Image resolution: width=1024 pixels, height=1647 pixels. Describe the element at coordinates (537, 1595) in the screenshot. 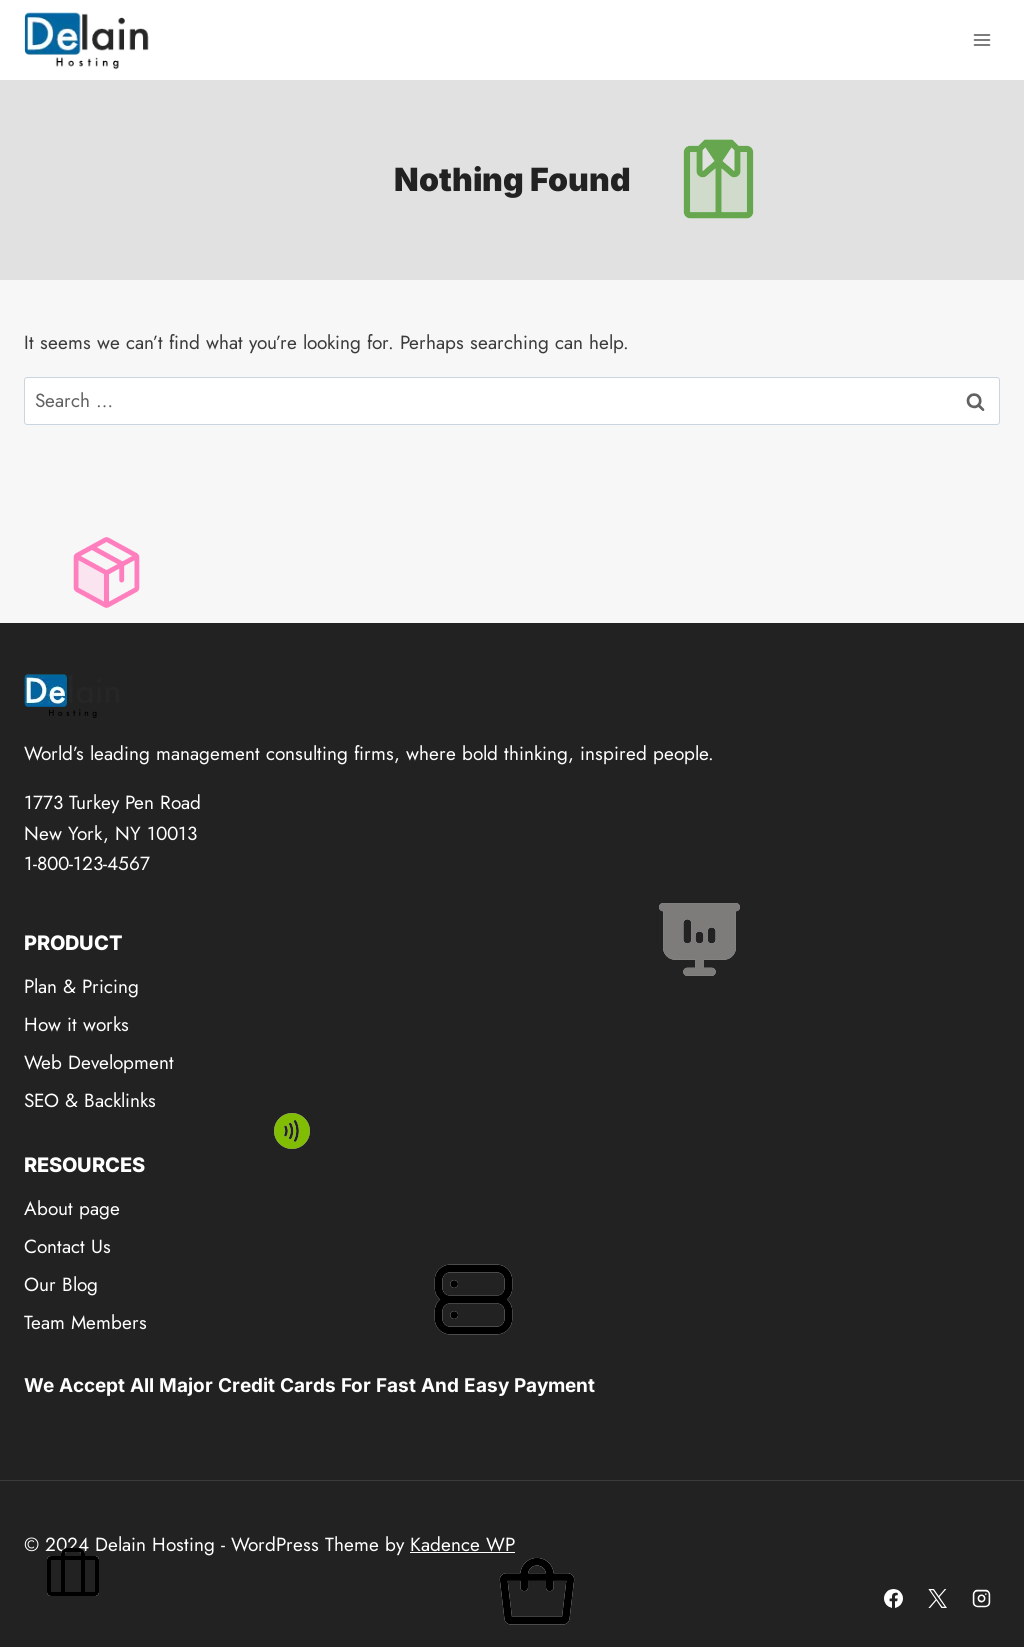

I see `view your shopping bag` at that location.